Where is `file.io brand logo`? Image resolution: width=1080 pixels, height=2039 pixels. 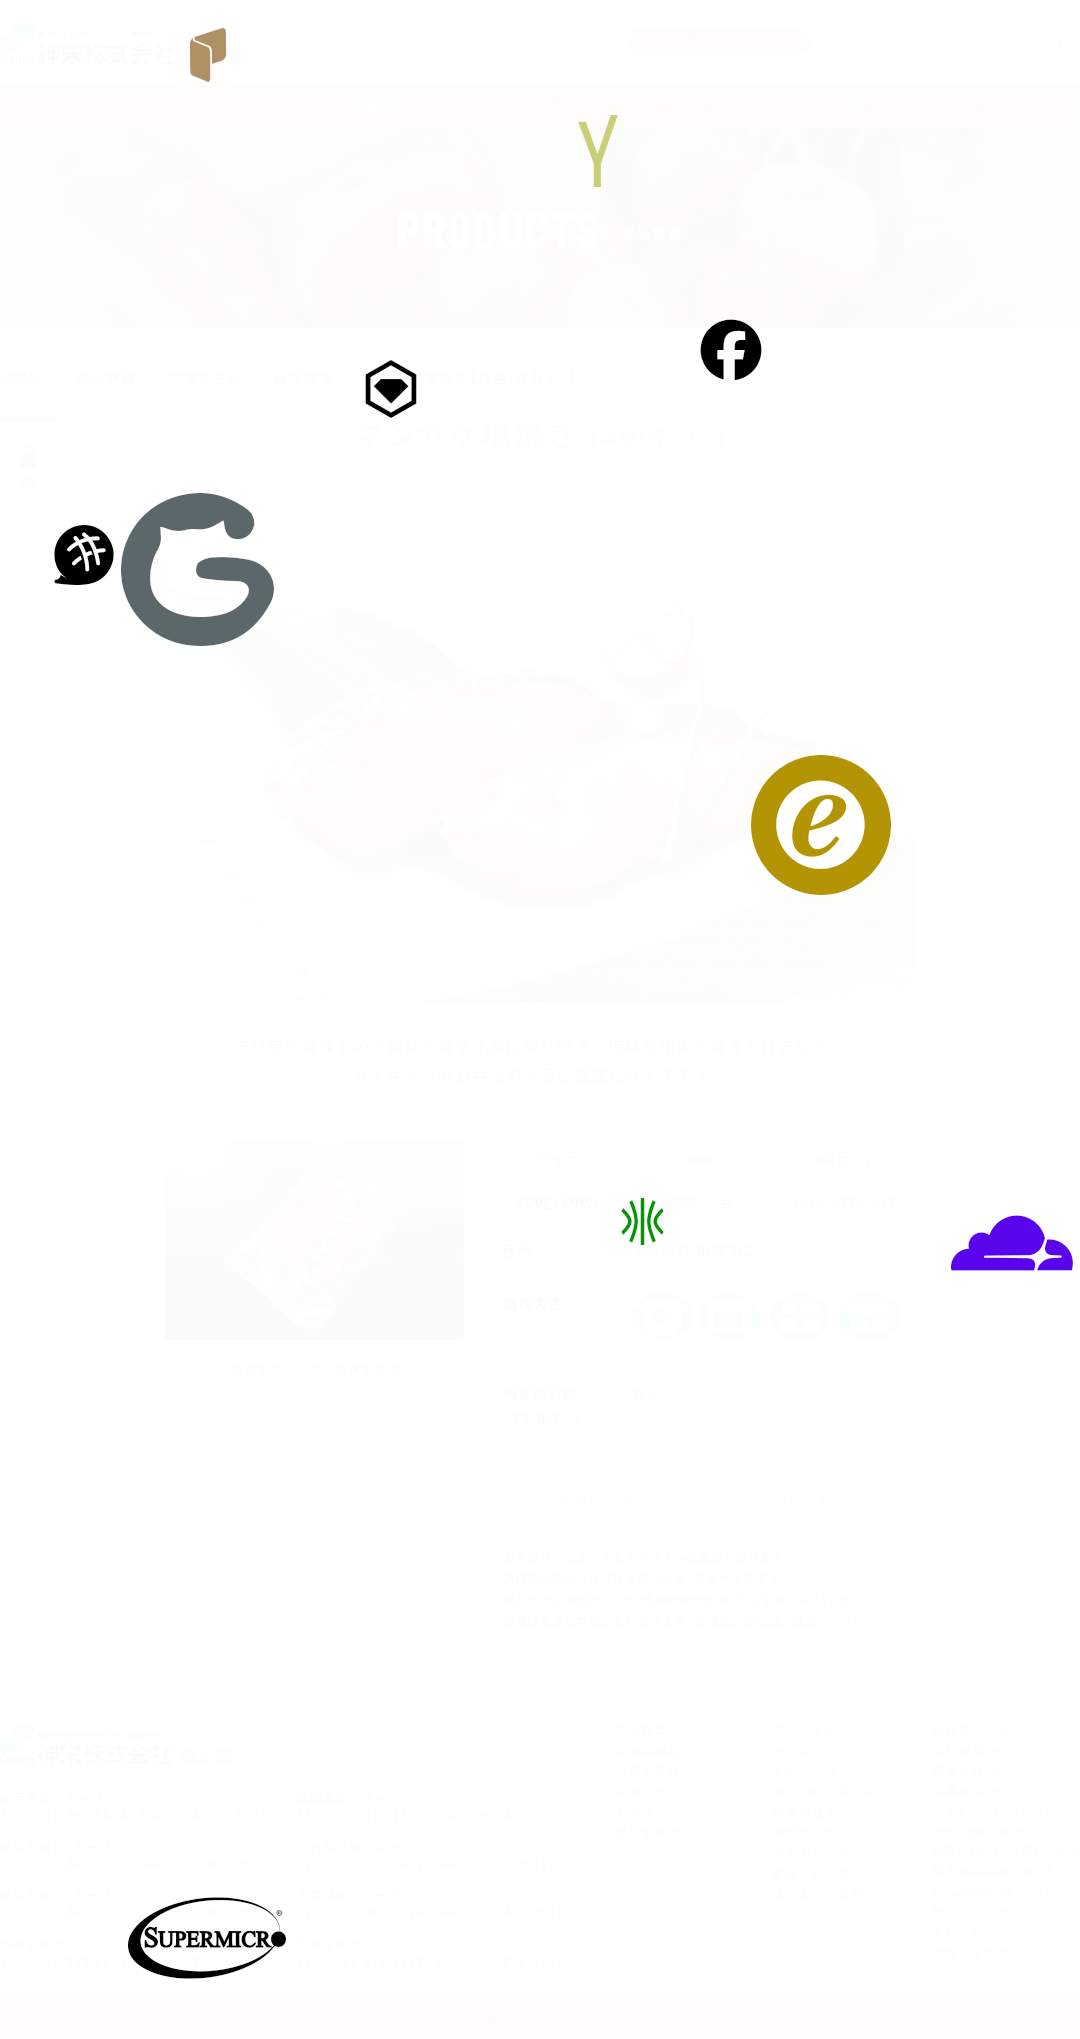 file.io brand logo is located at coordinates (208, 55).